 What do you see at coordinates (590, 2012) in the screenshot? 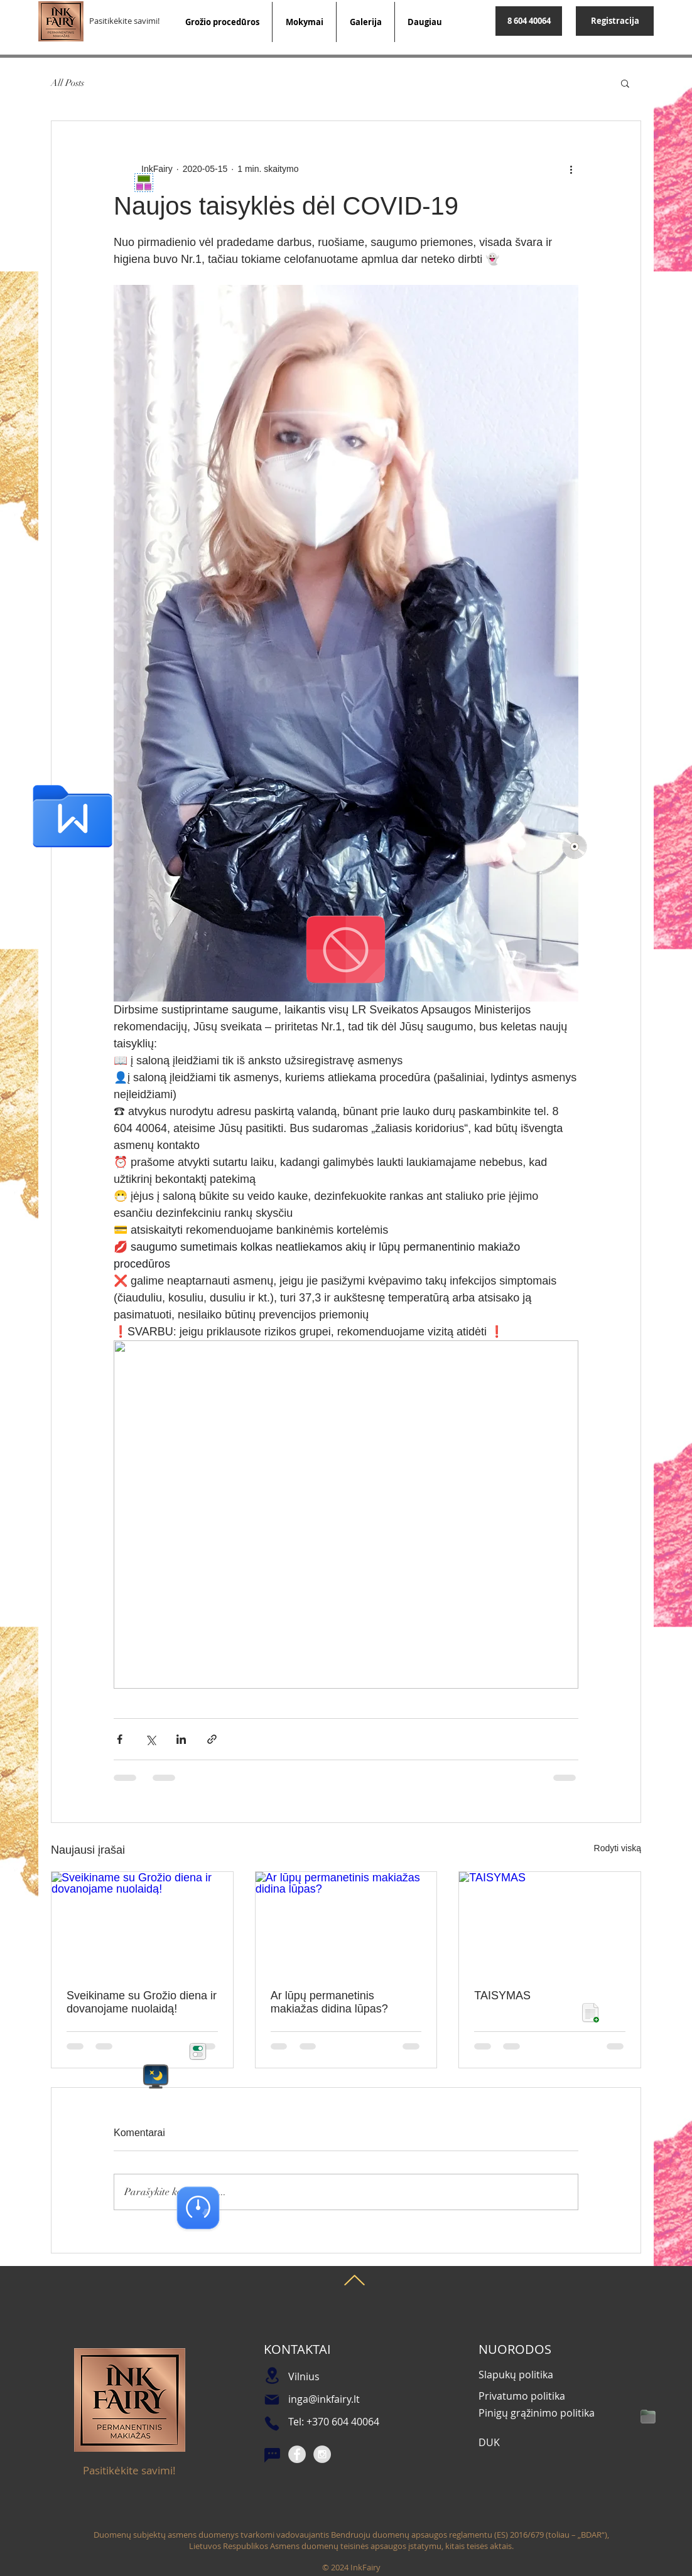
I see `create a new document` at bounding box center [590, 2012].